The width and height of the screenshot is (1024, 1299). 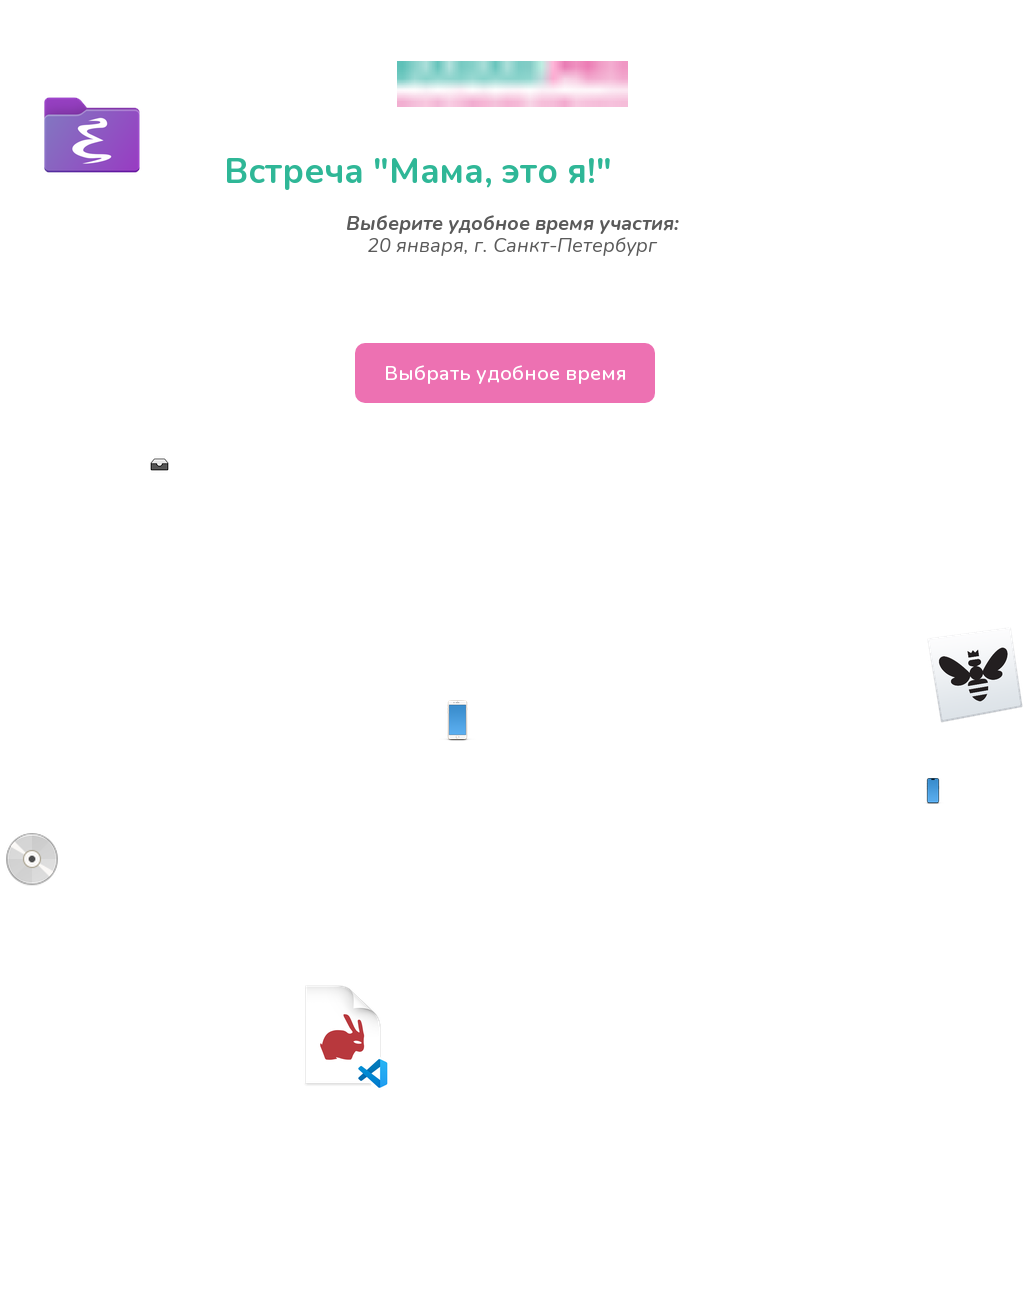 I want to click on view your inbox messages, so click(x=159, y=464).